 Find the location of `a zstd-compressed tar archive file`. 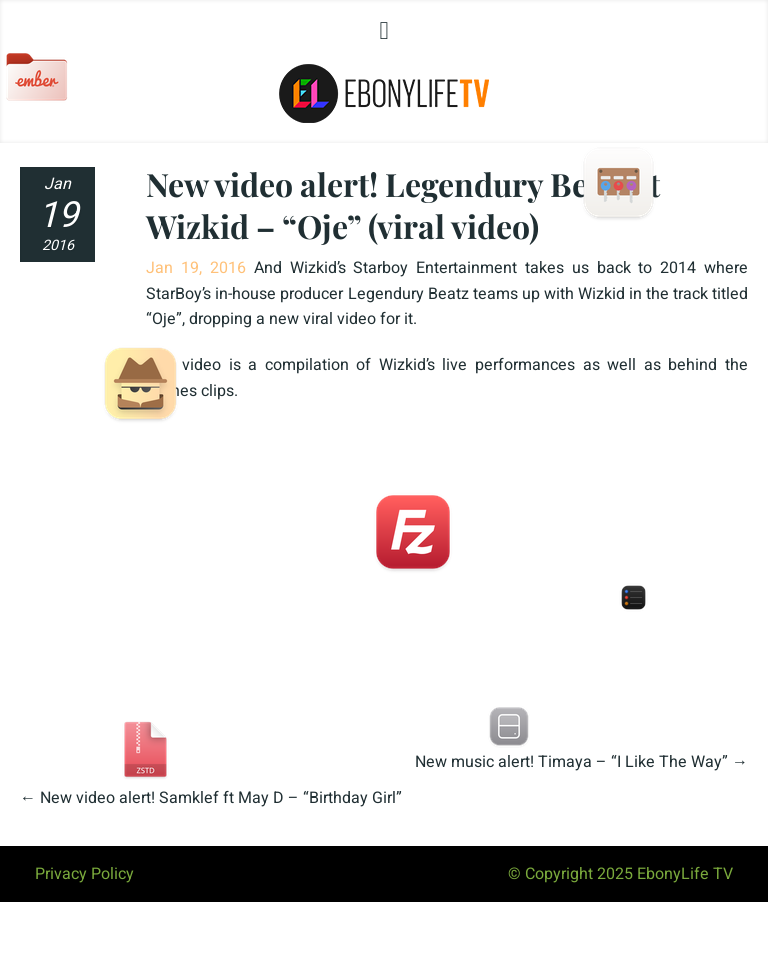

a zstd-compressed tar archive file is located at coordinates (145, 750).